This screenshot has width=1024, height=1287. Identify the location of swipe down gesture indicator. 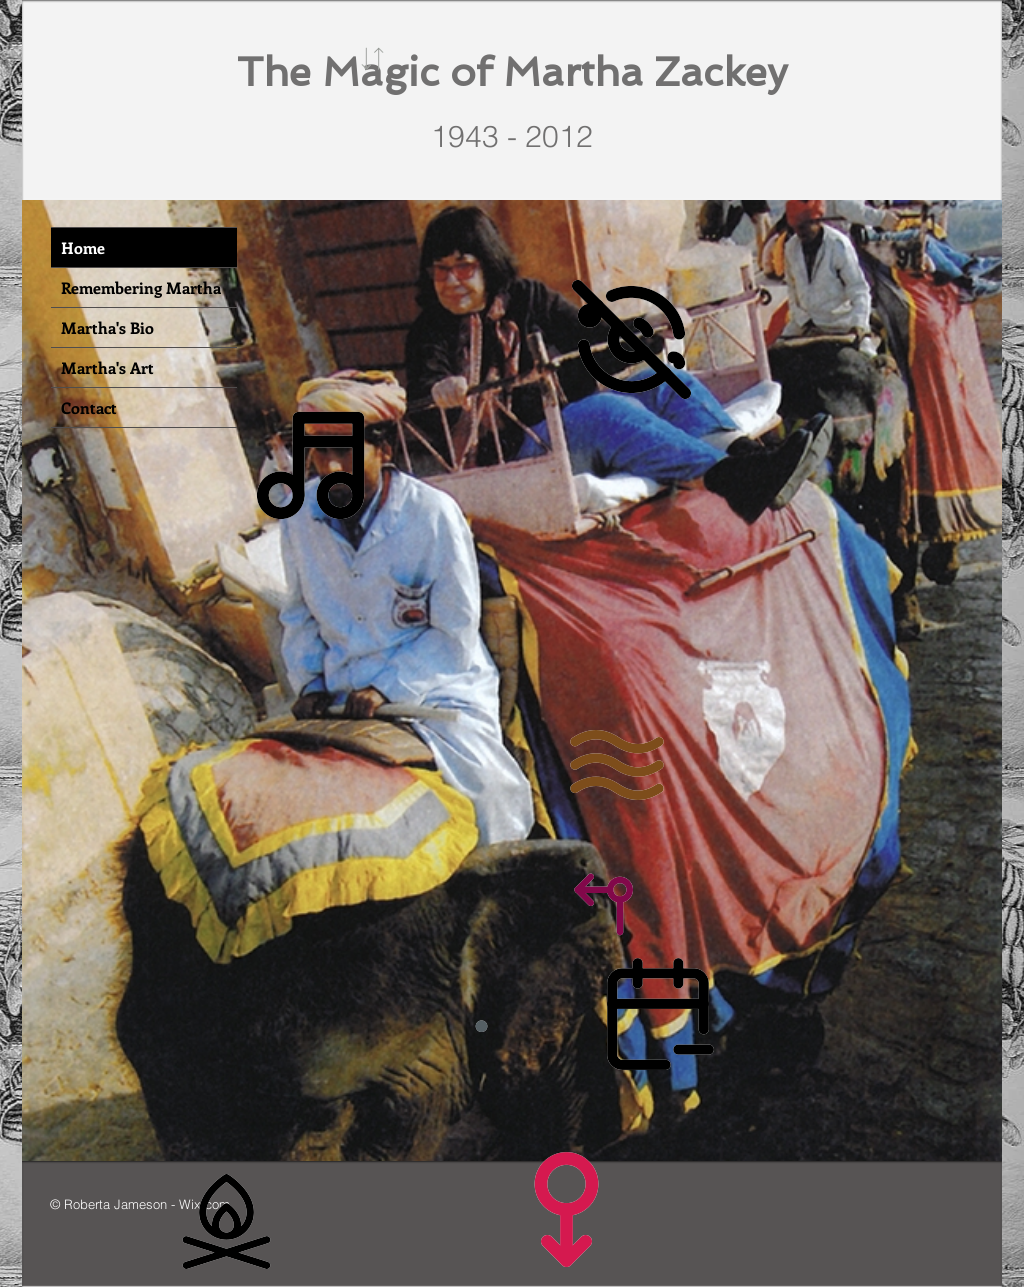
(566, 1209).